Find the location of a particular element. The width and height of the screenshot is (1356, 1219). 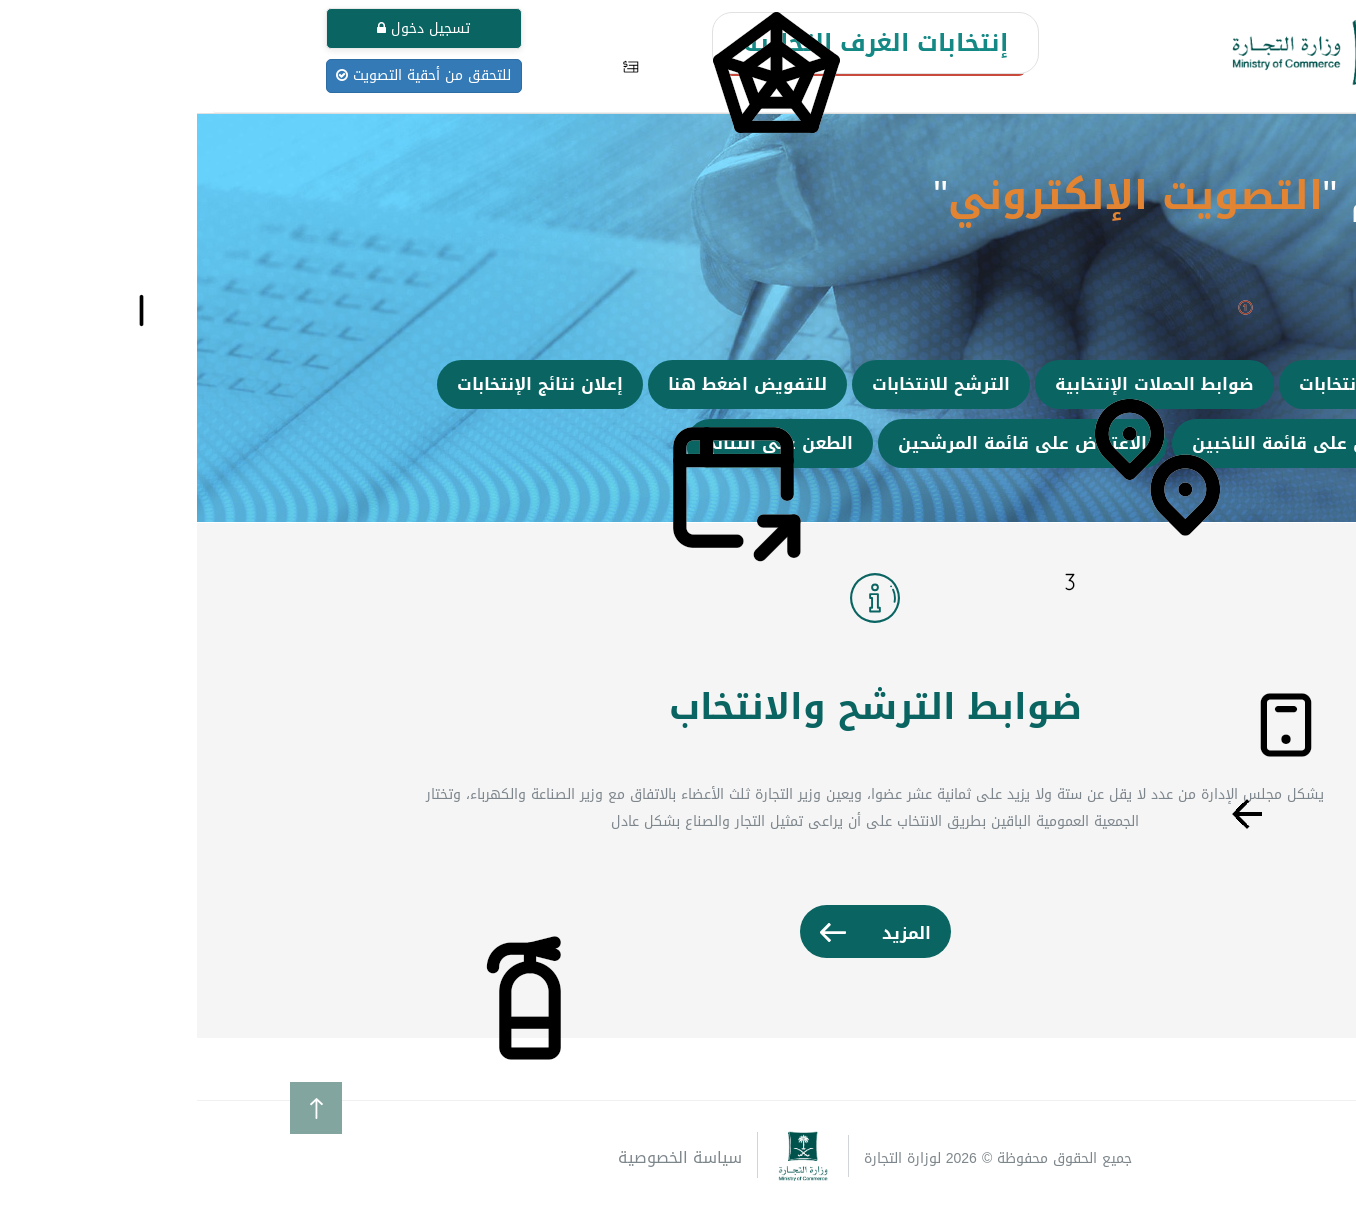

view multiple saved locations is located at coordinates (1157, 468).